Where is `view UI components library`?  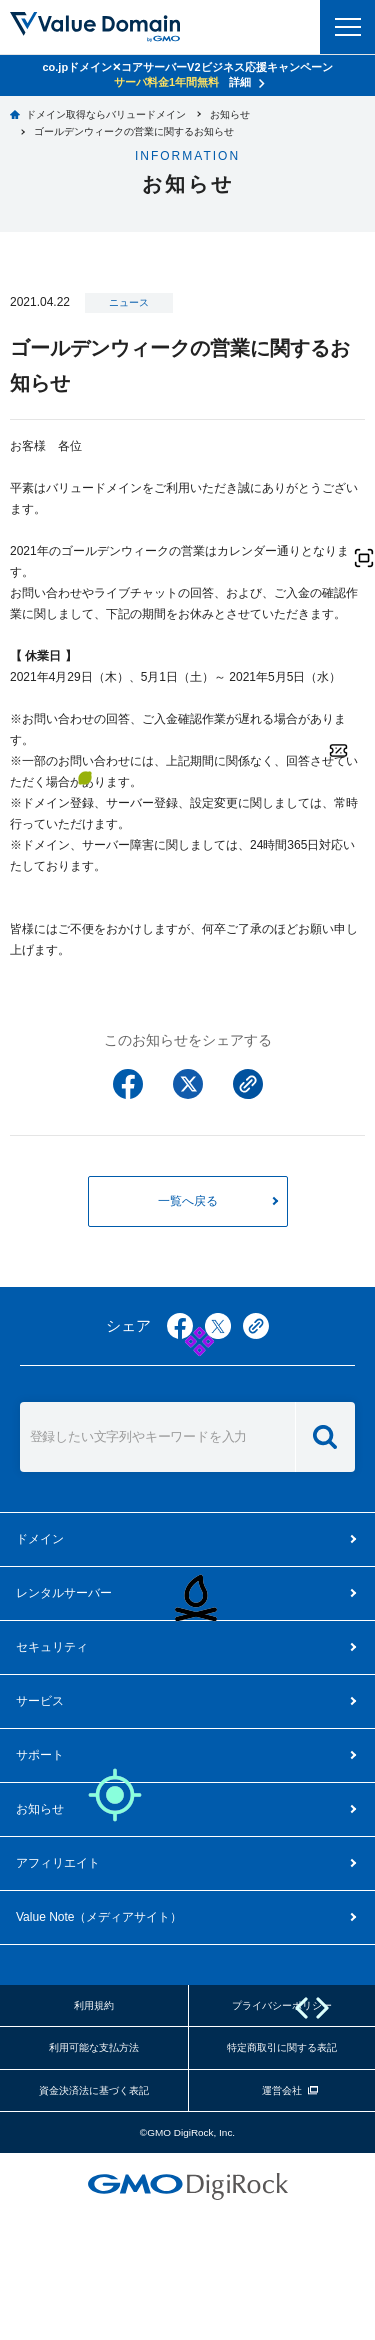 view UI components library is located at coordinates (199, 1341).